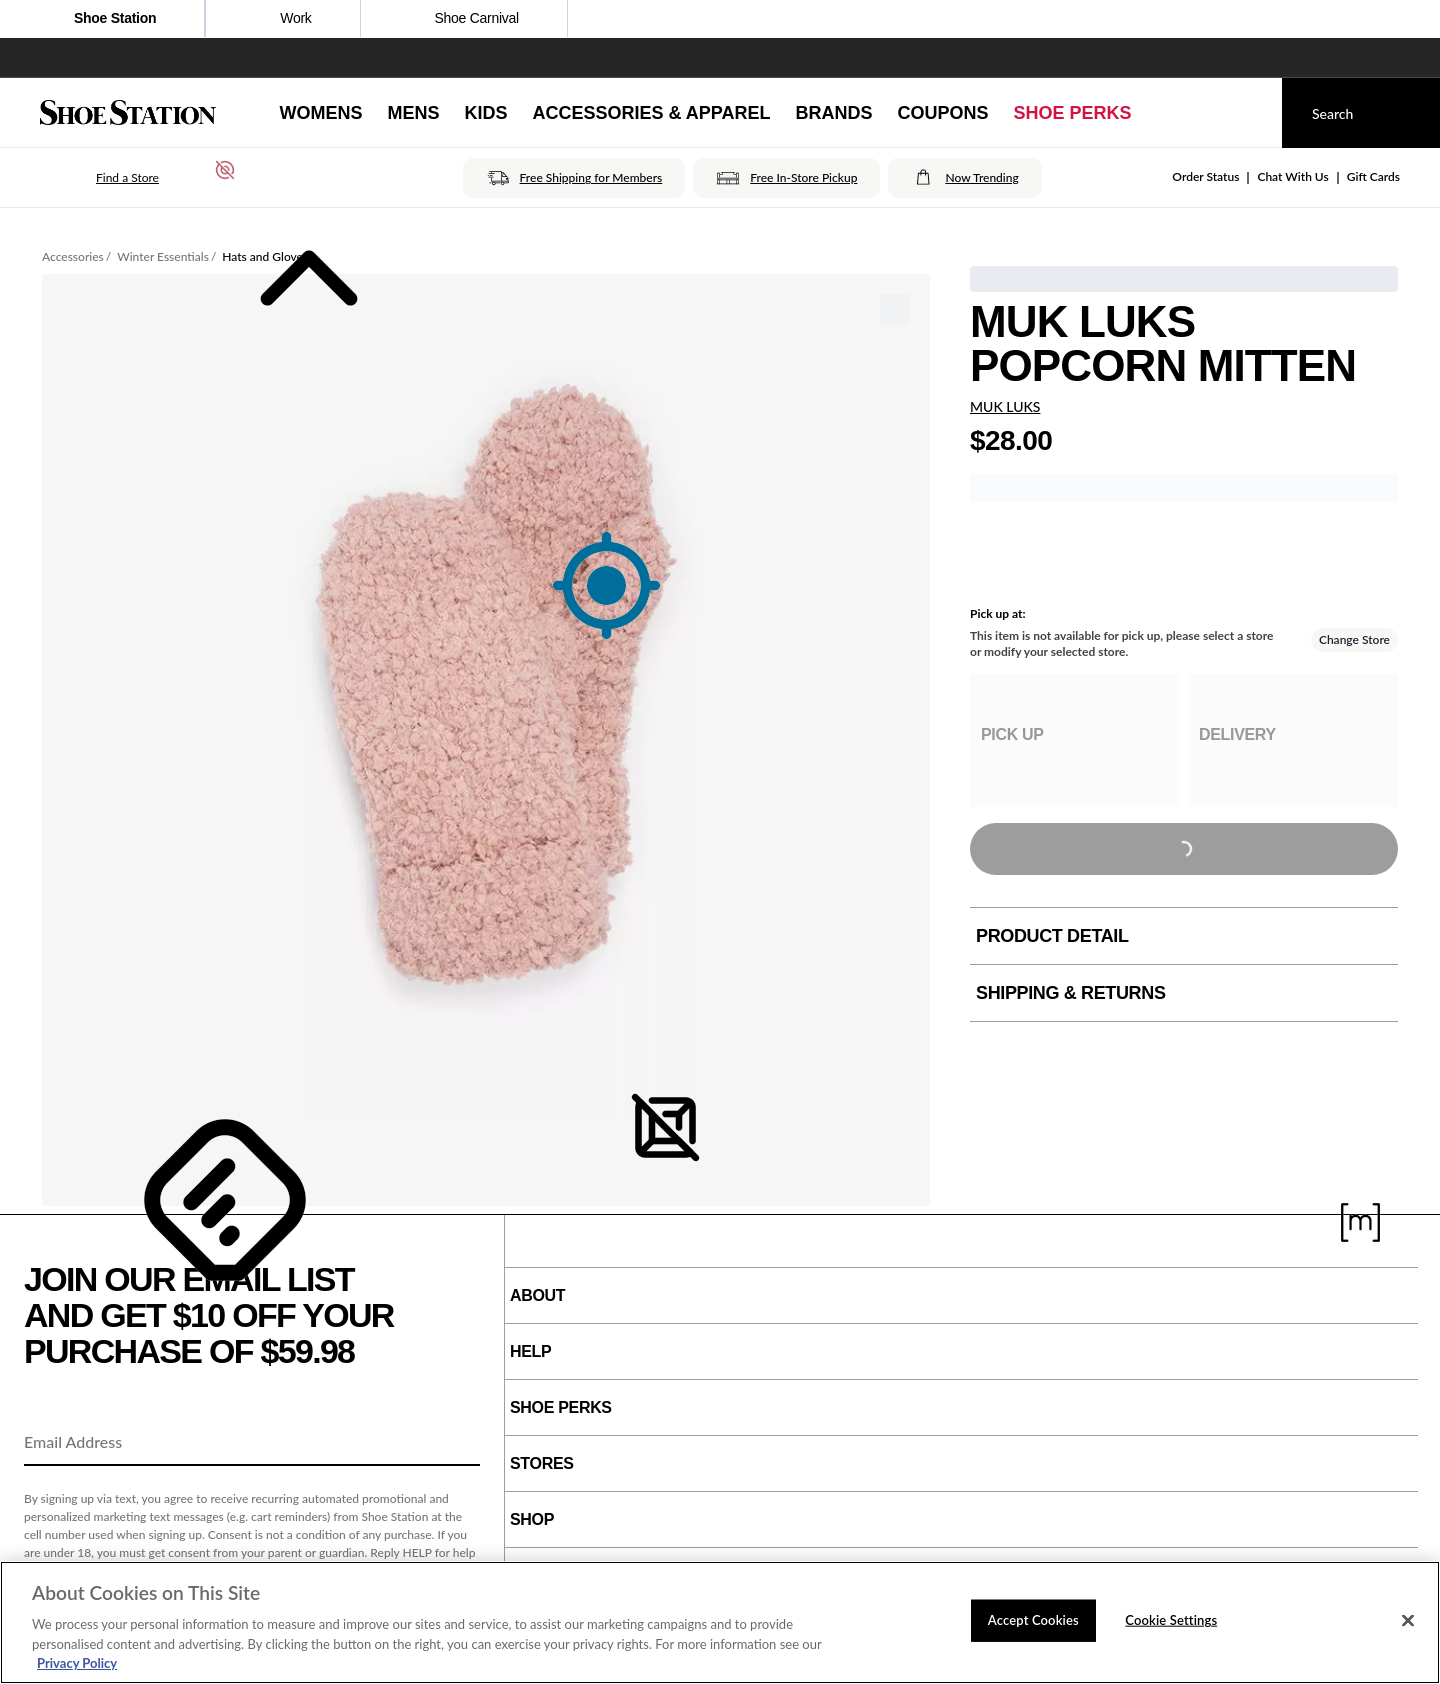  I want to click on center map on your current location, so click(606, 585).